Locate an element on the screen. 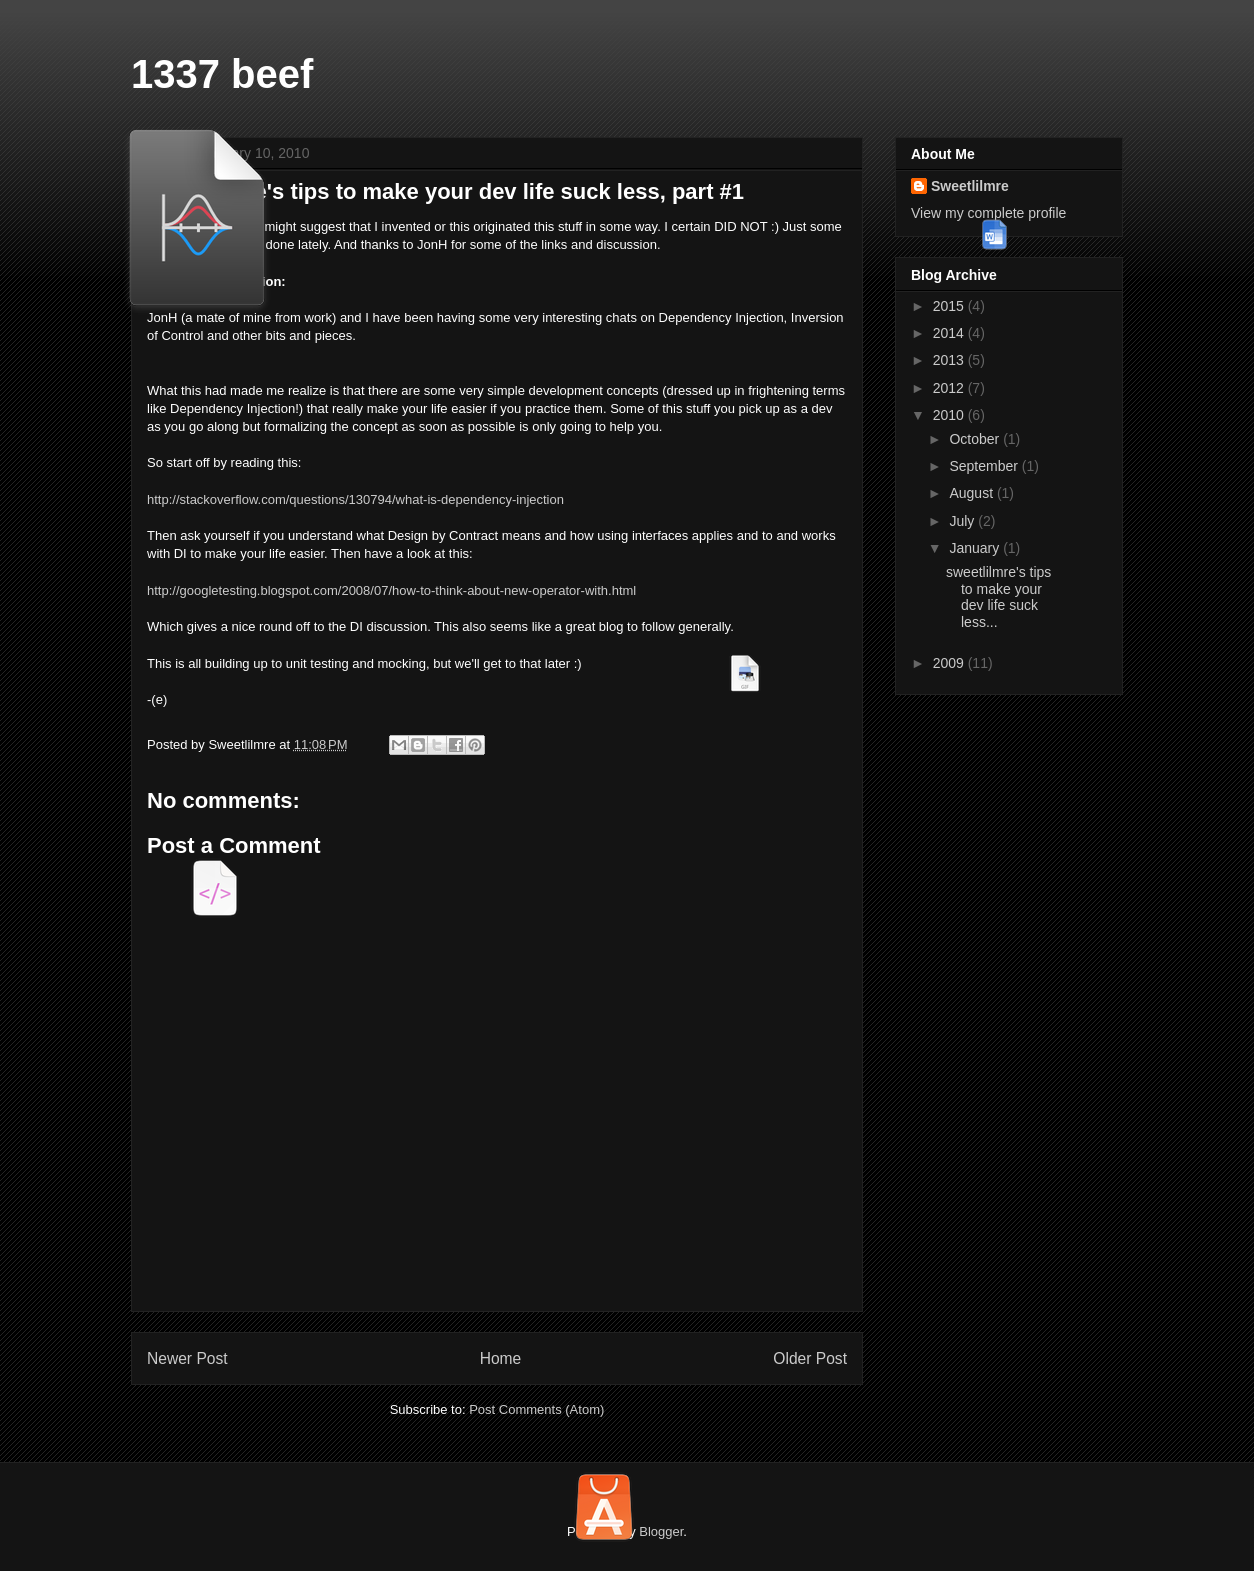 Image resolution: width=1254 pixels, height=1571 pixels. an xml or markup language file is located at coordinates (215, 888).